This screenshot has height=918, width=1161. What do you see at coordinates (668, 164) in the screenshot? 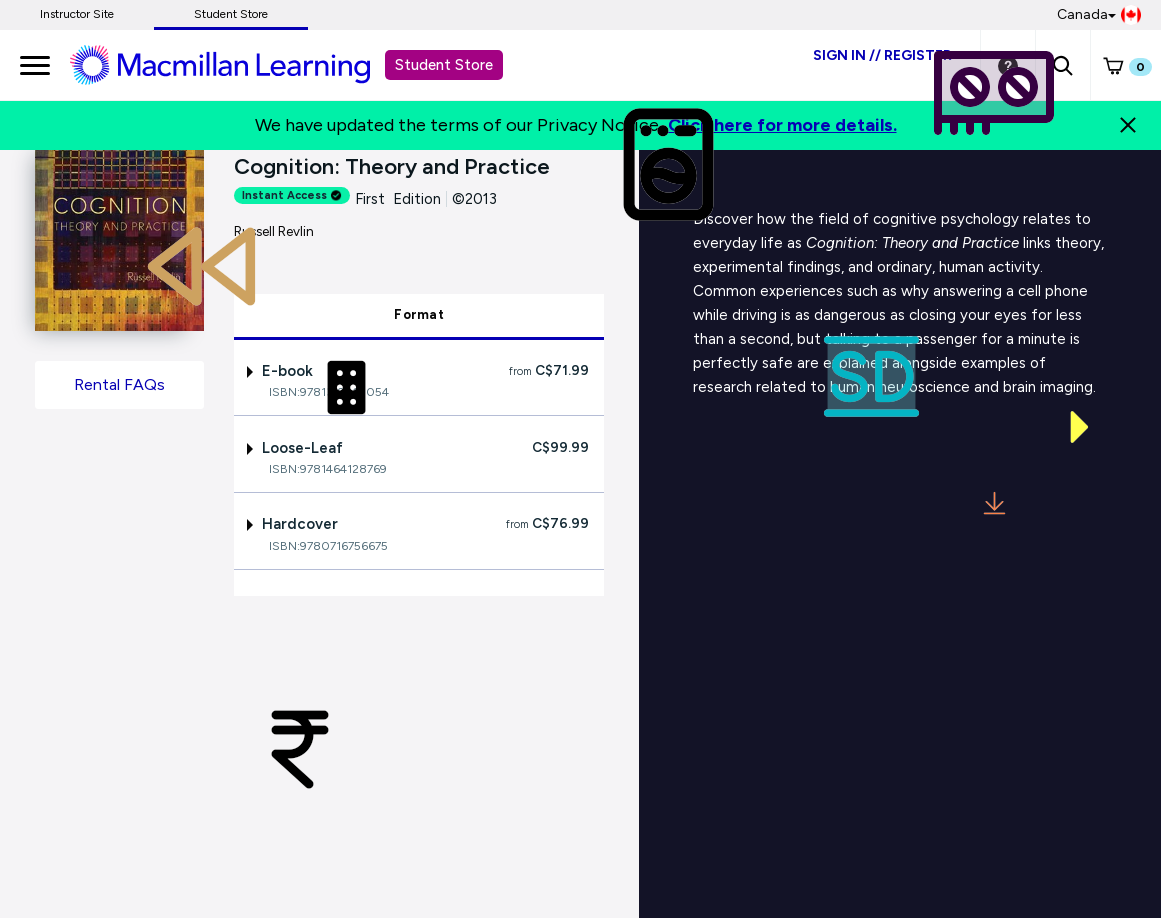
I see `access laundry or washing machine controls` at bounding box center [668, 164].